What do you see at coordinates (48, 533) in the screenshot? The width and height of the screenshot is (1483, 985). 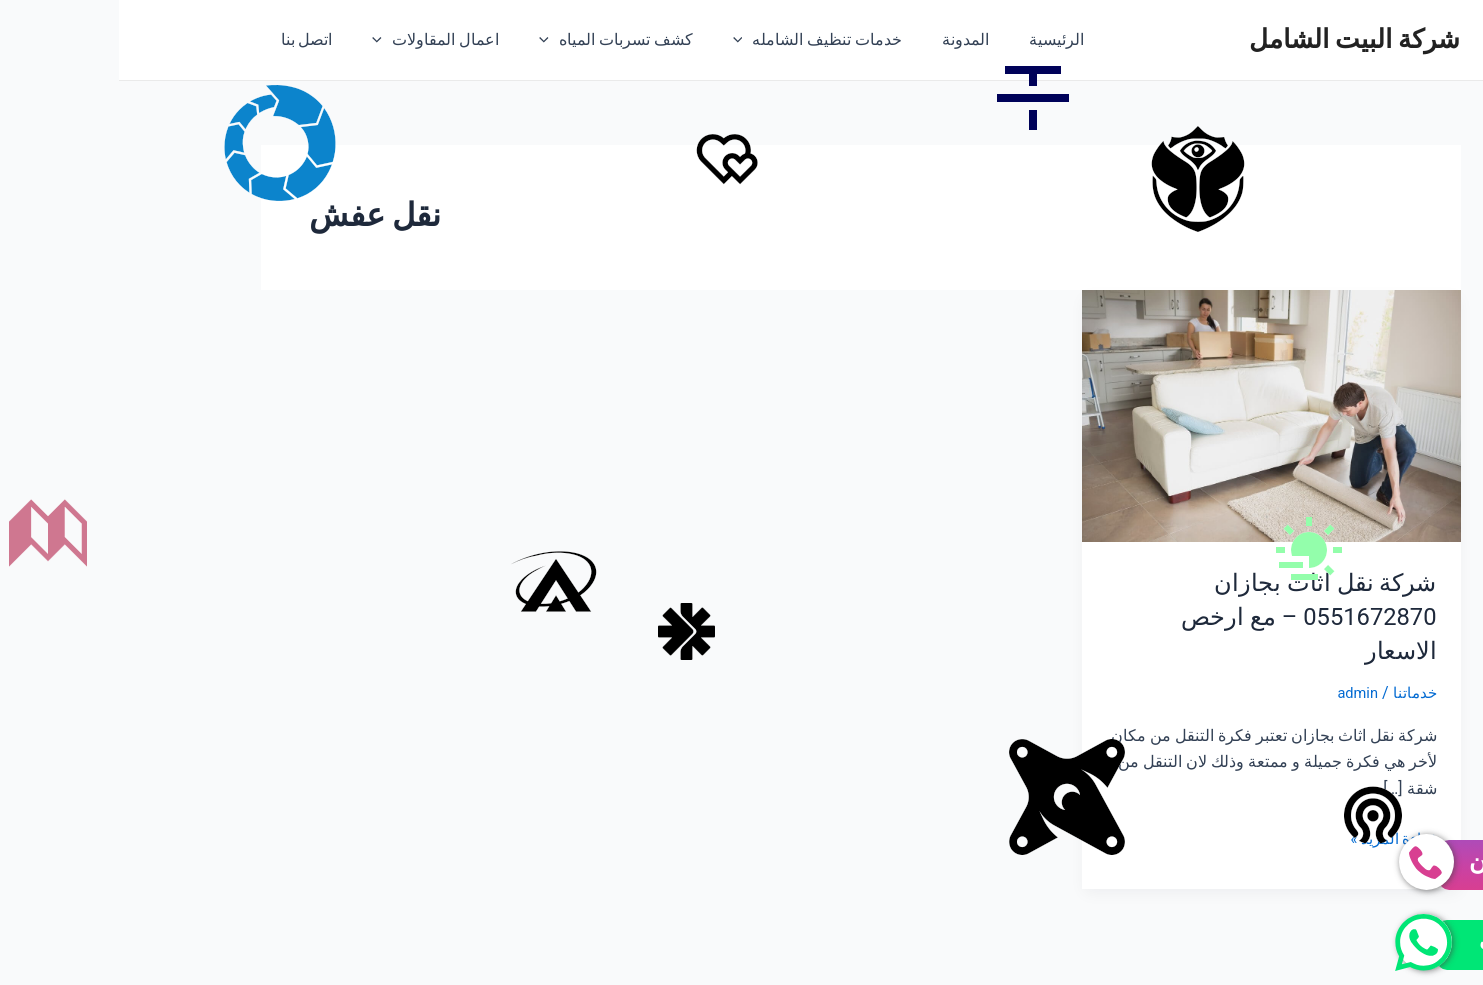 I see `open siyuan note-taking app` at bounding box center [48, 533].